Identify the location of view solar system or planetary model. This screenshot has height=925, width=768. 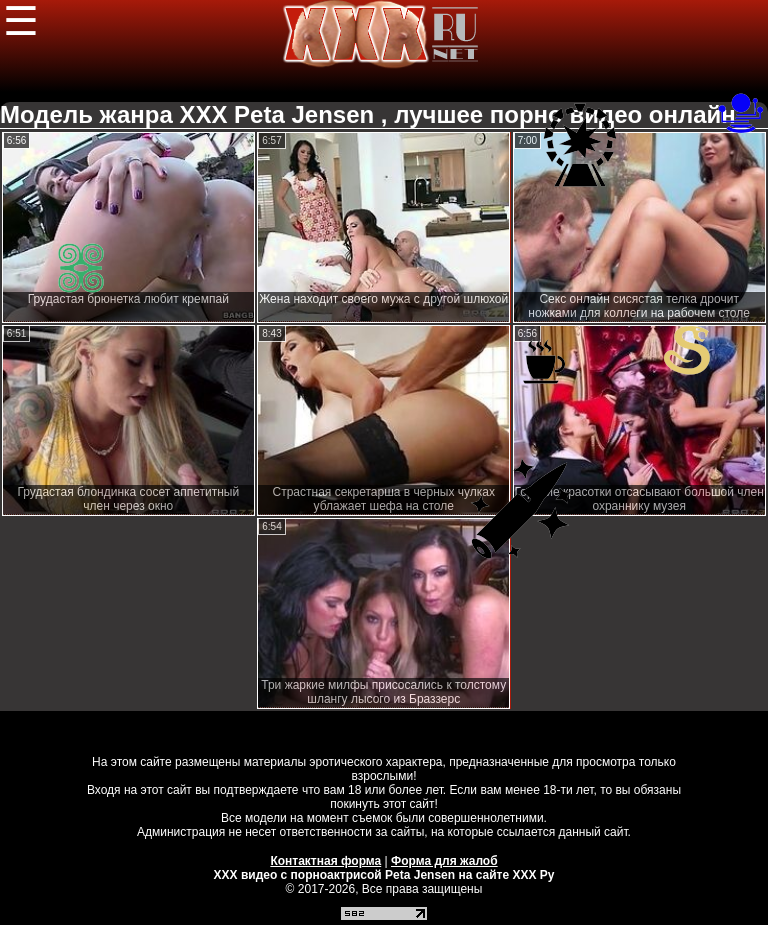
(741, 112).